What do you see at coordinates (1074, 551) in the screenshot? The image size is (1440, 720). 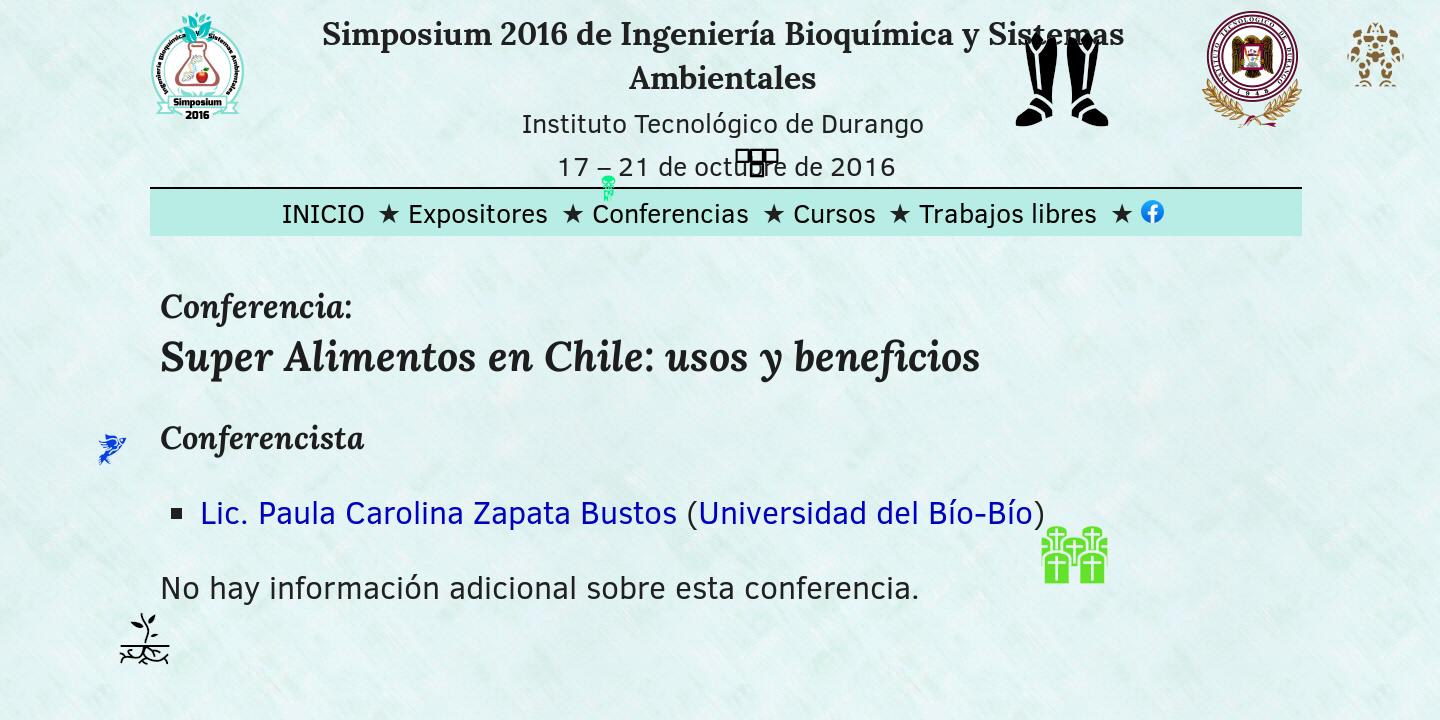 I see `access the graveyard or cemetery area in-game` at bounding box center [1074, 551].